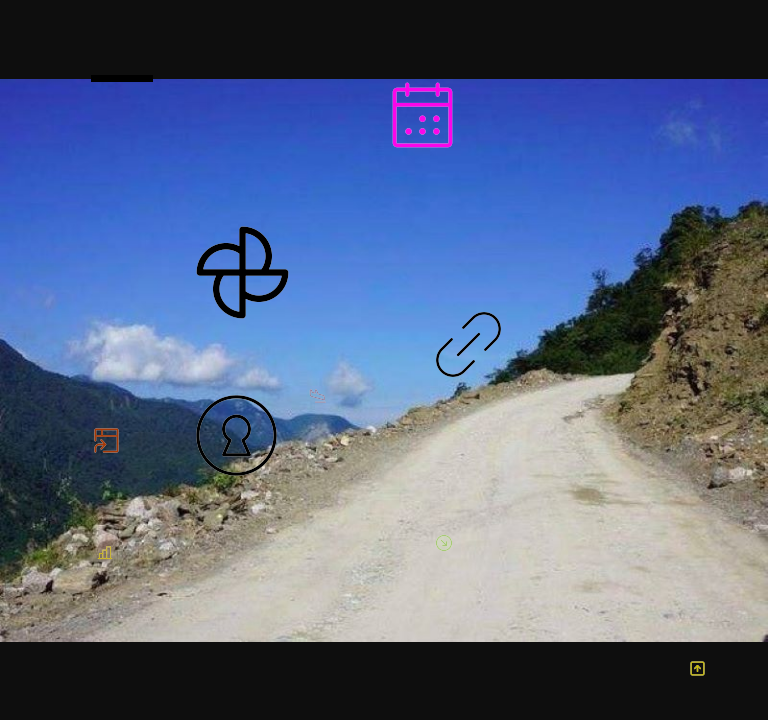 This screenshot has height=720, width=768. What do you see at coordinates (105, 553) in the screenshot?
I see `view analytics or statistics` at bounding box center [105, 553].